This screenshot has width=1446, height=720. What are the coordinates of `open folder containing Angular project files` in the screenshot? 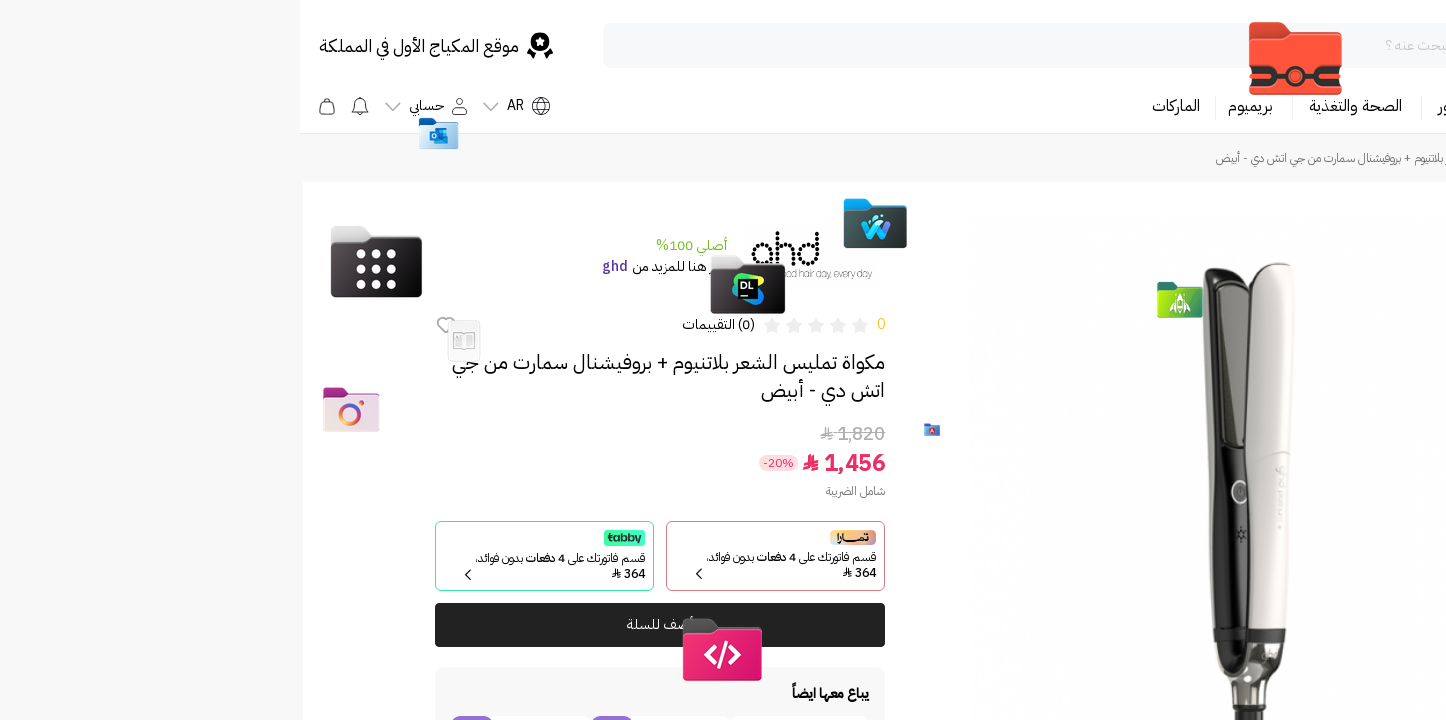 It's located at (932, 430).